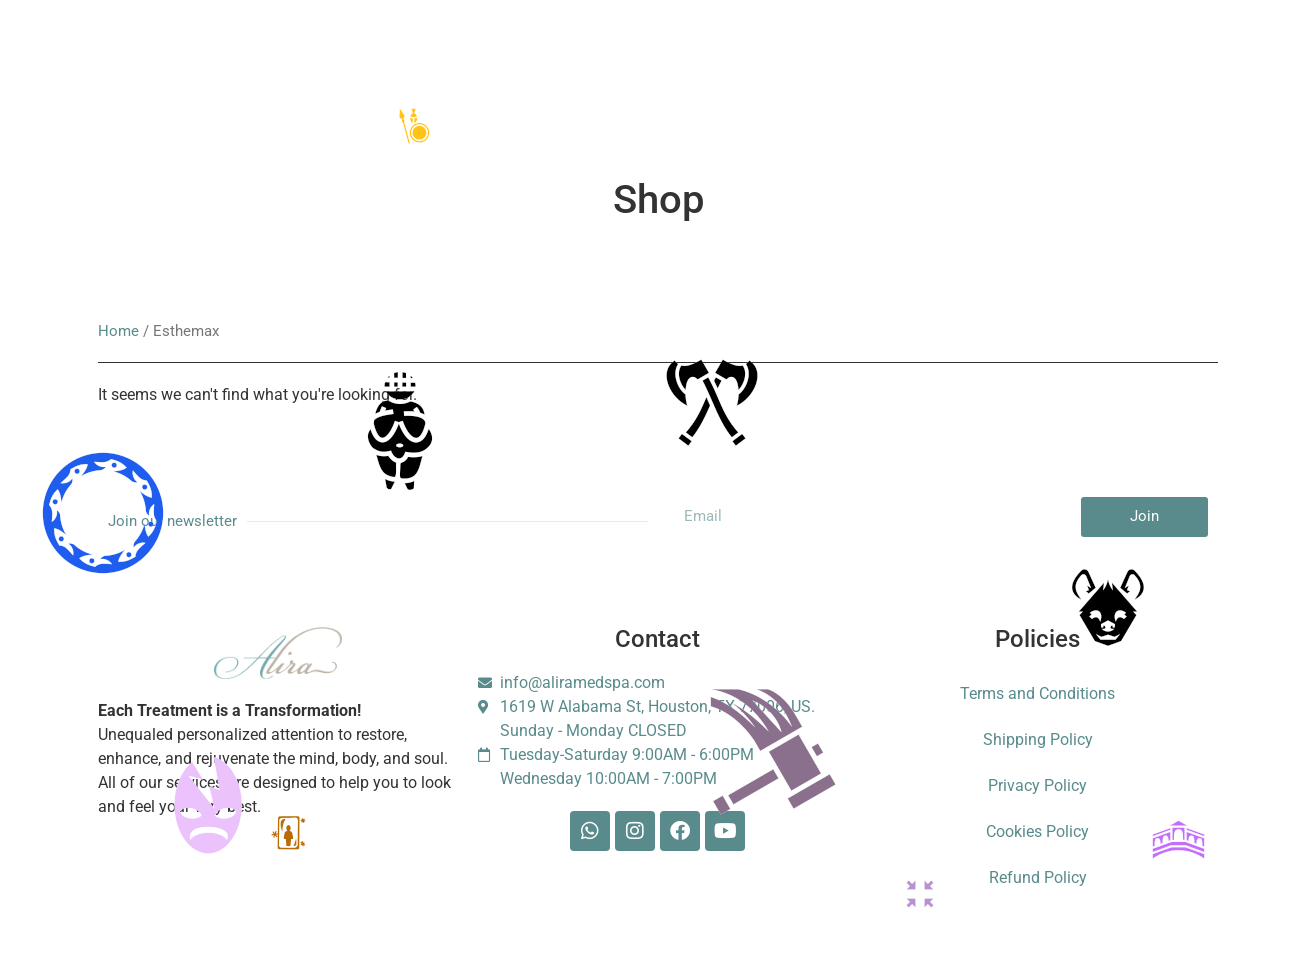 The height and width of the screenshot is (961, 1316). I want to click on select a superhero or villain character, so click(205, 804).